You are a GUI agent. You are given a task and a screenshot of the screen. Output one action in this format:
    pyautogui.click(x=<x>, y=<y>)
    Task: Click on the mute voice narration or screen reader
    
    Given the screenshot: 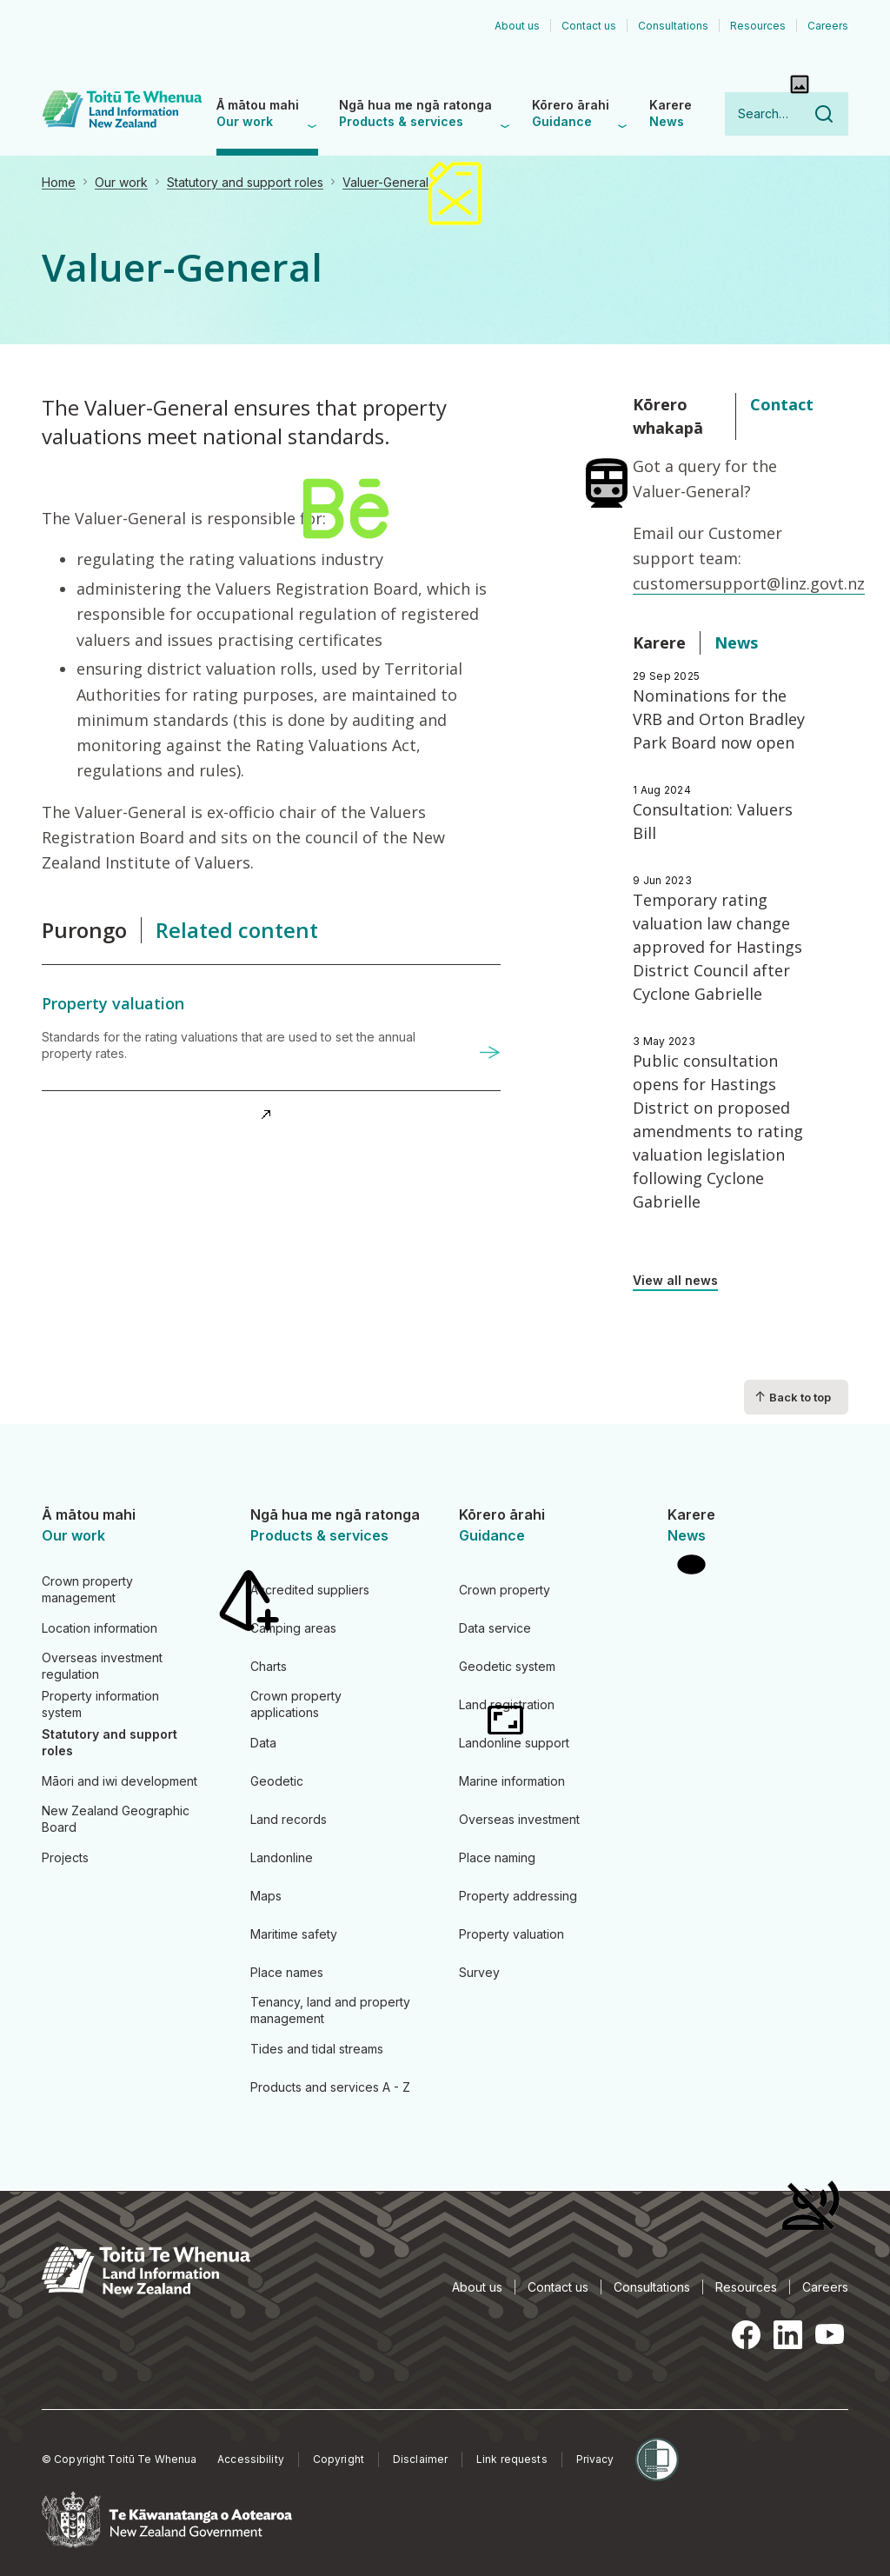 What is the action you would take?
    pyautogui.click(x=811, y=2207)
    